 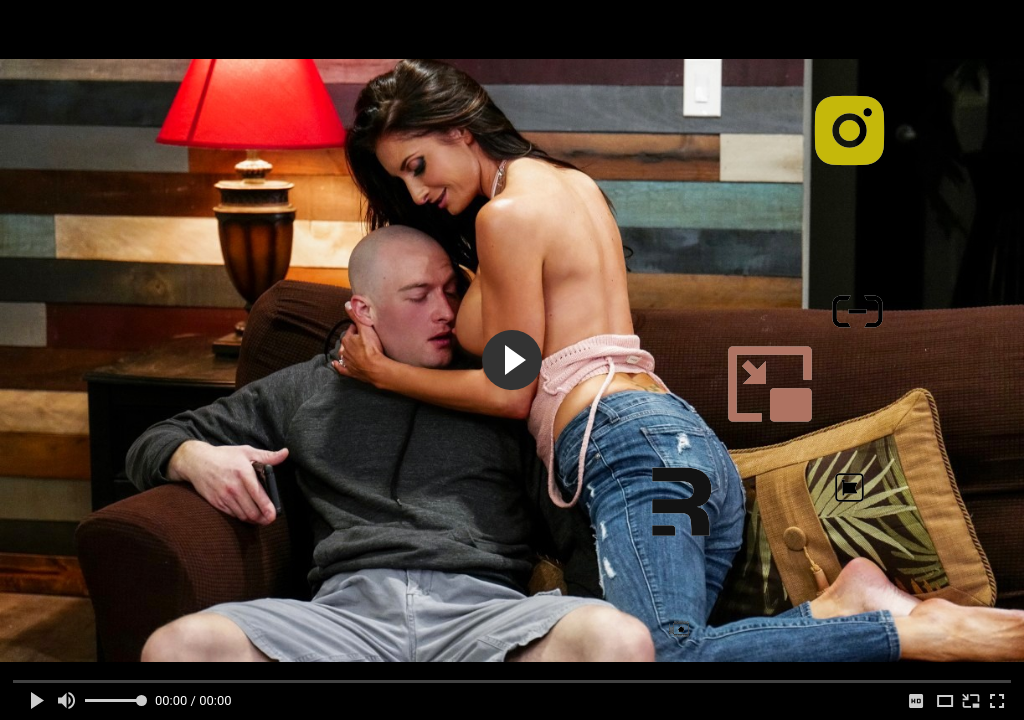 I want to click on remix run framework logo, so click(x=682, y=505).